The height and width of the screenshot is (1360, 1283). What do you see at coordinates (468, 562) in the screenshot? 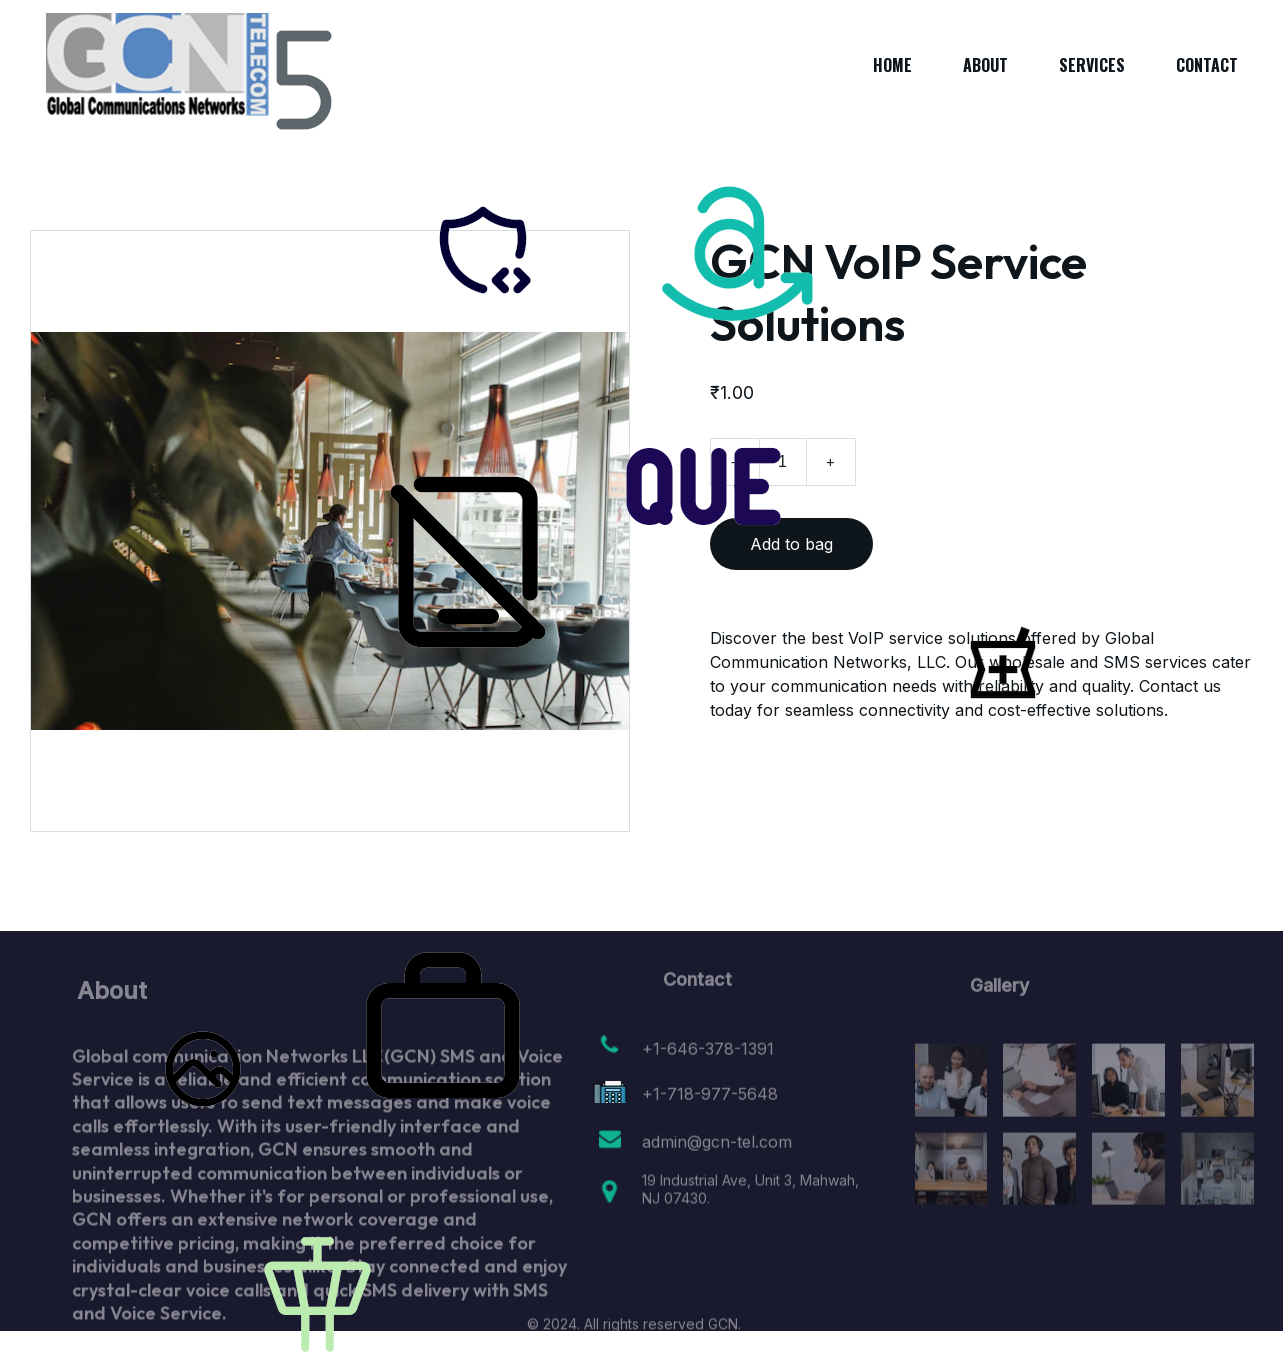
I see `ipad device is disabled or unavailable` at bounding box center [468, 562].